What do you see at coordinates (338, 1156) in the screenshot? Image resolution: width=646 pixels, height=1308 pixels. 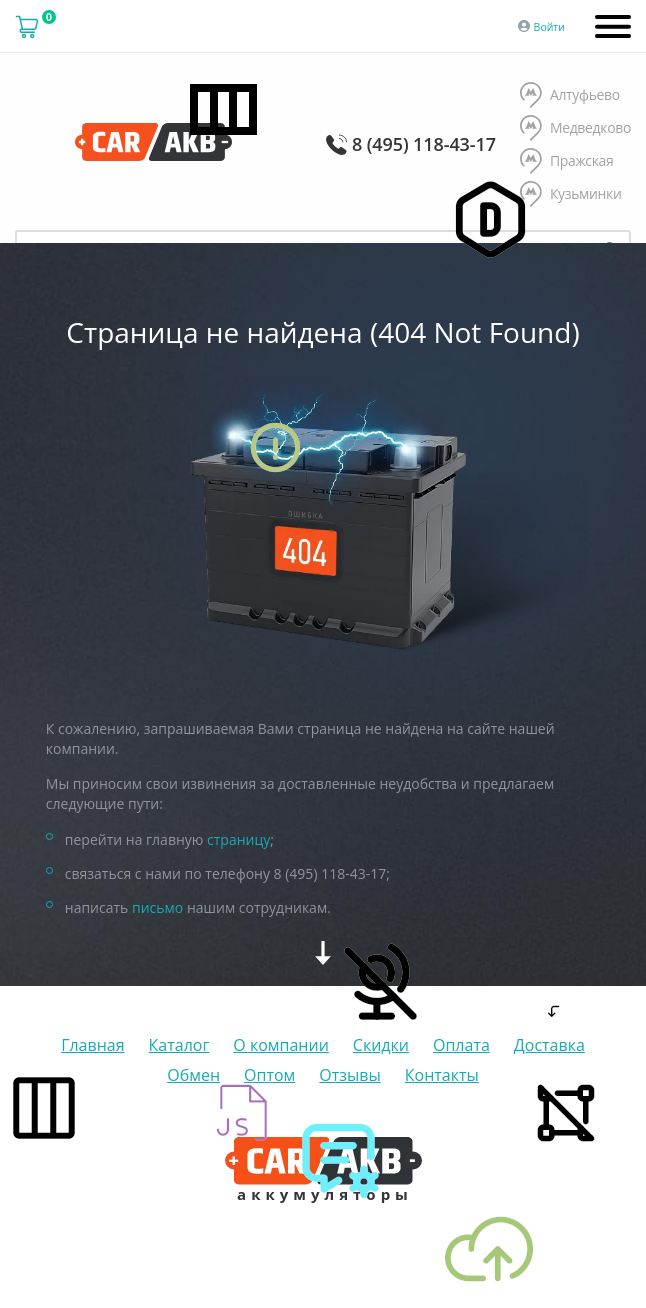 I see `access message settings` at bounding box center [338, 1156].